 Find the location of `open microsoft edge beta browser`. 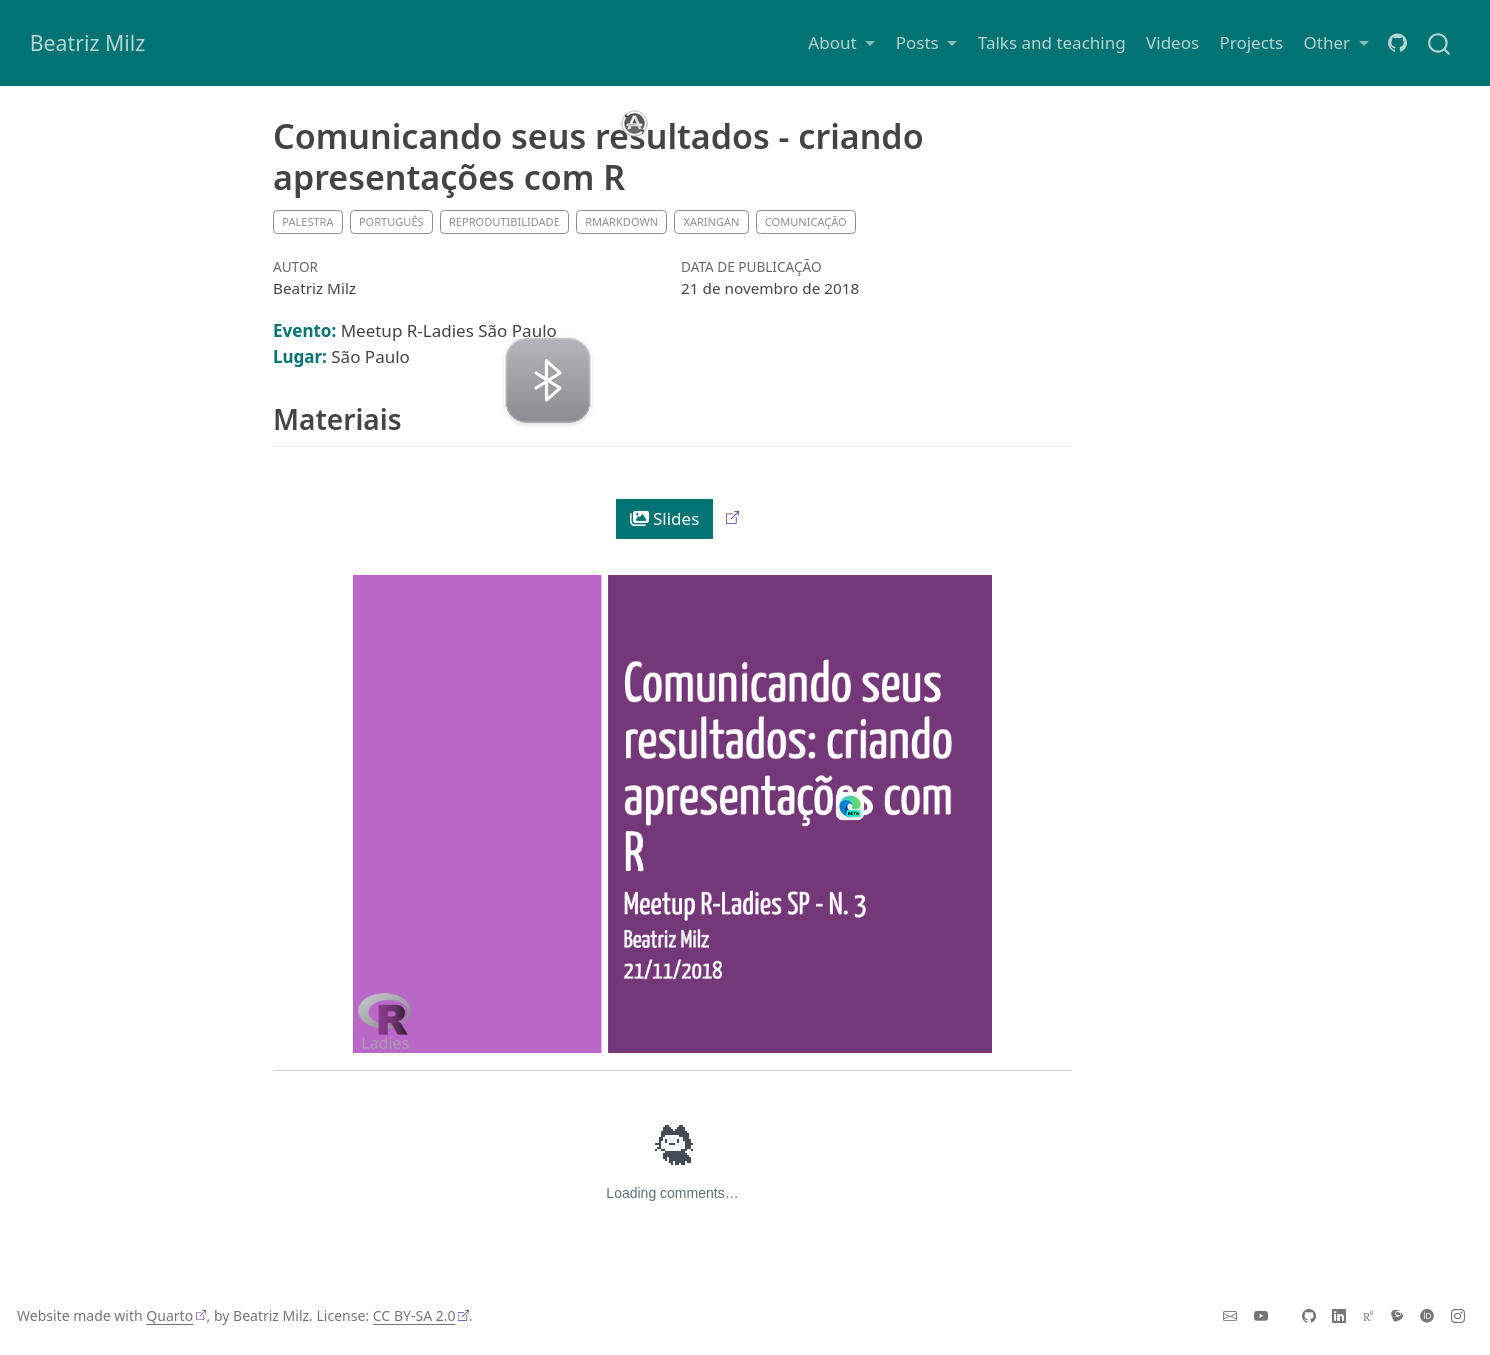

open microsoft edge beta browser is located at coordinates (850, 806).